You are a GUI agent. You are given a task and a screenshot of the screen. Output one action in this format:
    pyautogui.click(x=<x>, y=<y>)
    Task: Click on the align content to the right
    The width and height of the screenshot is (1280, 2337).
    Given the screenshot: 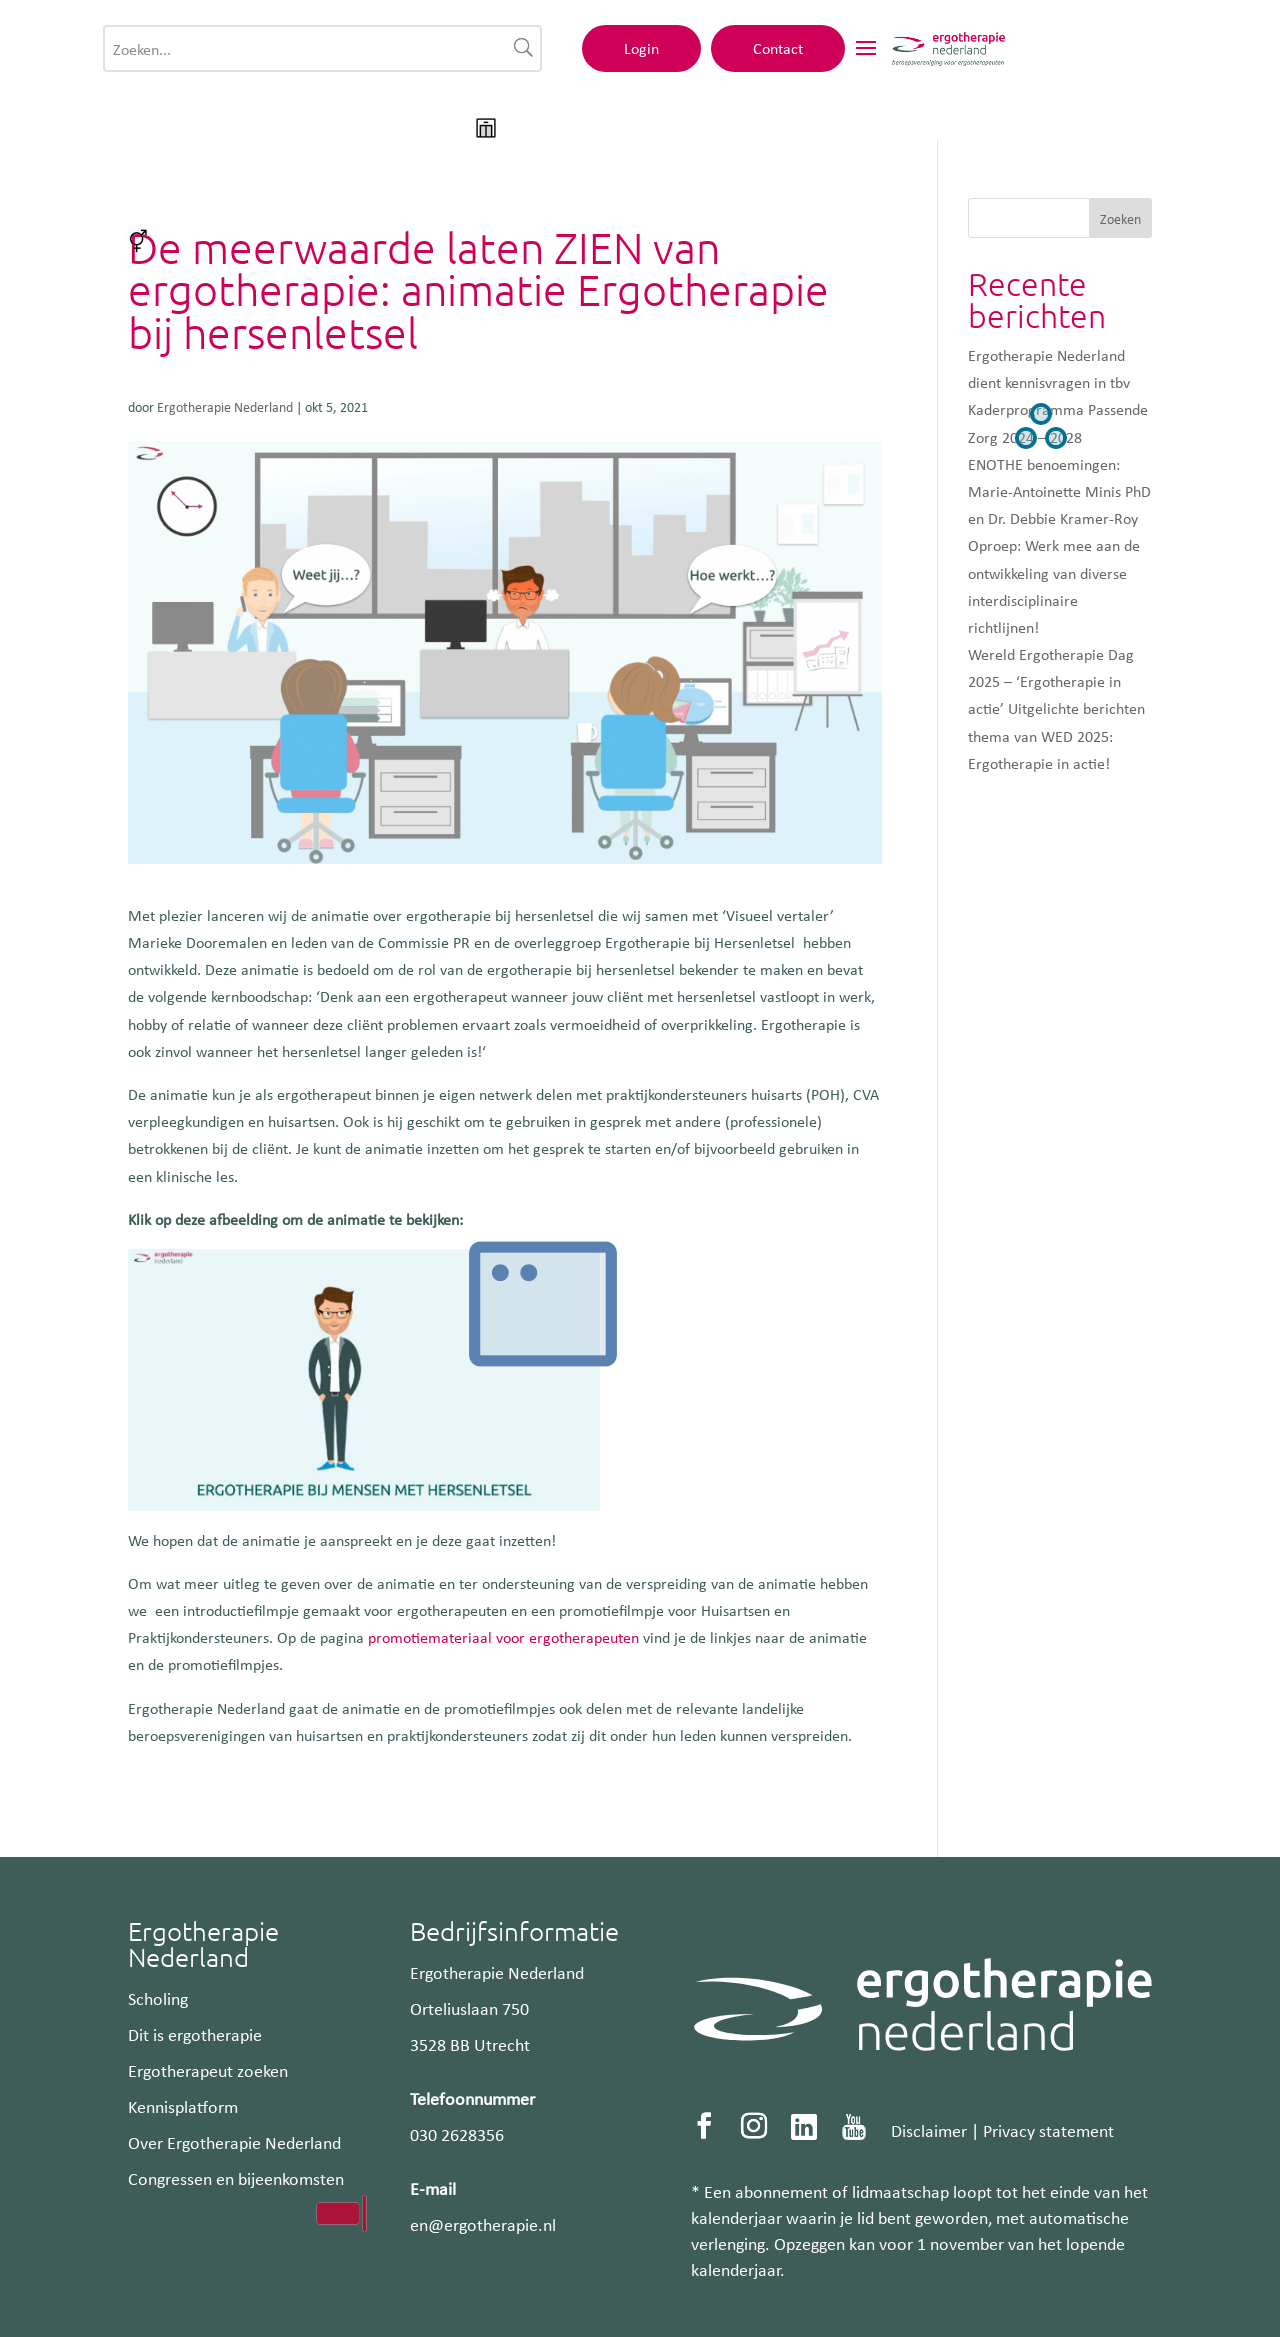 What is the action you would take?
    pyautogui.click(x=342, y=2213)
    